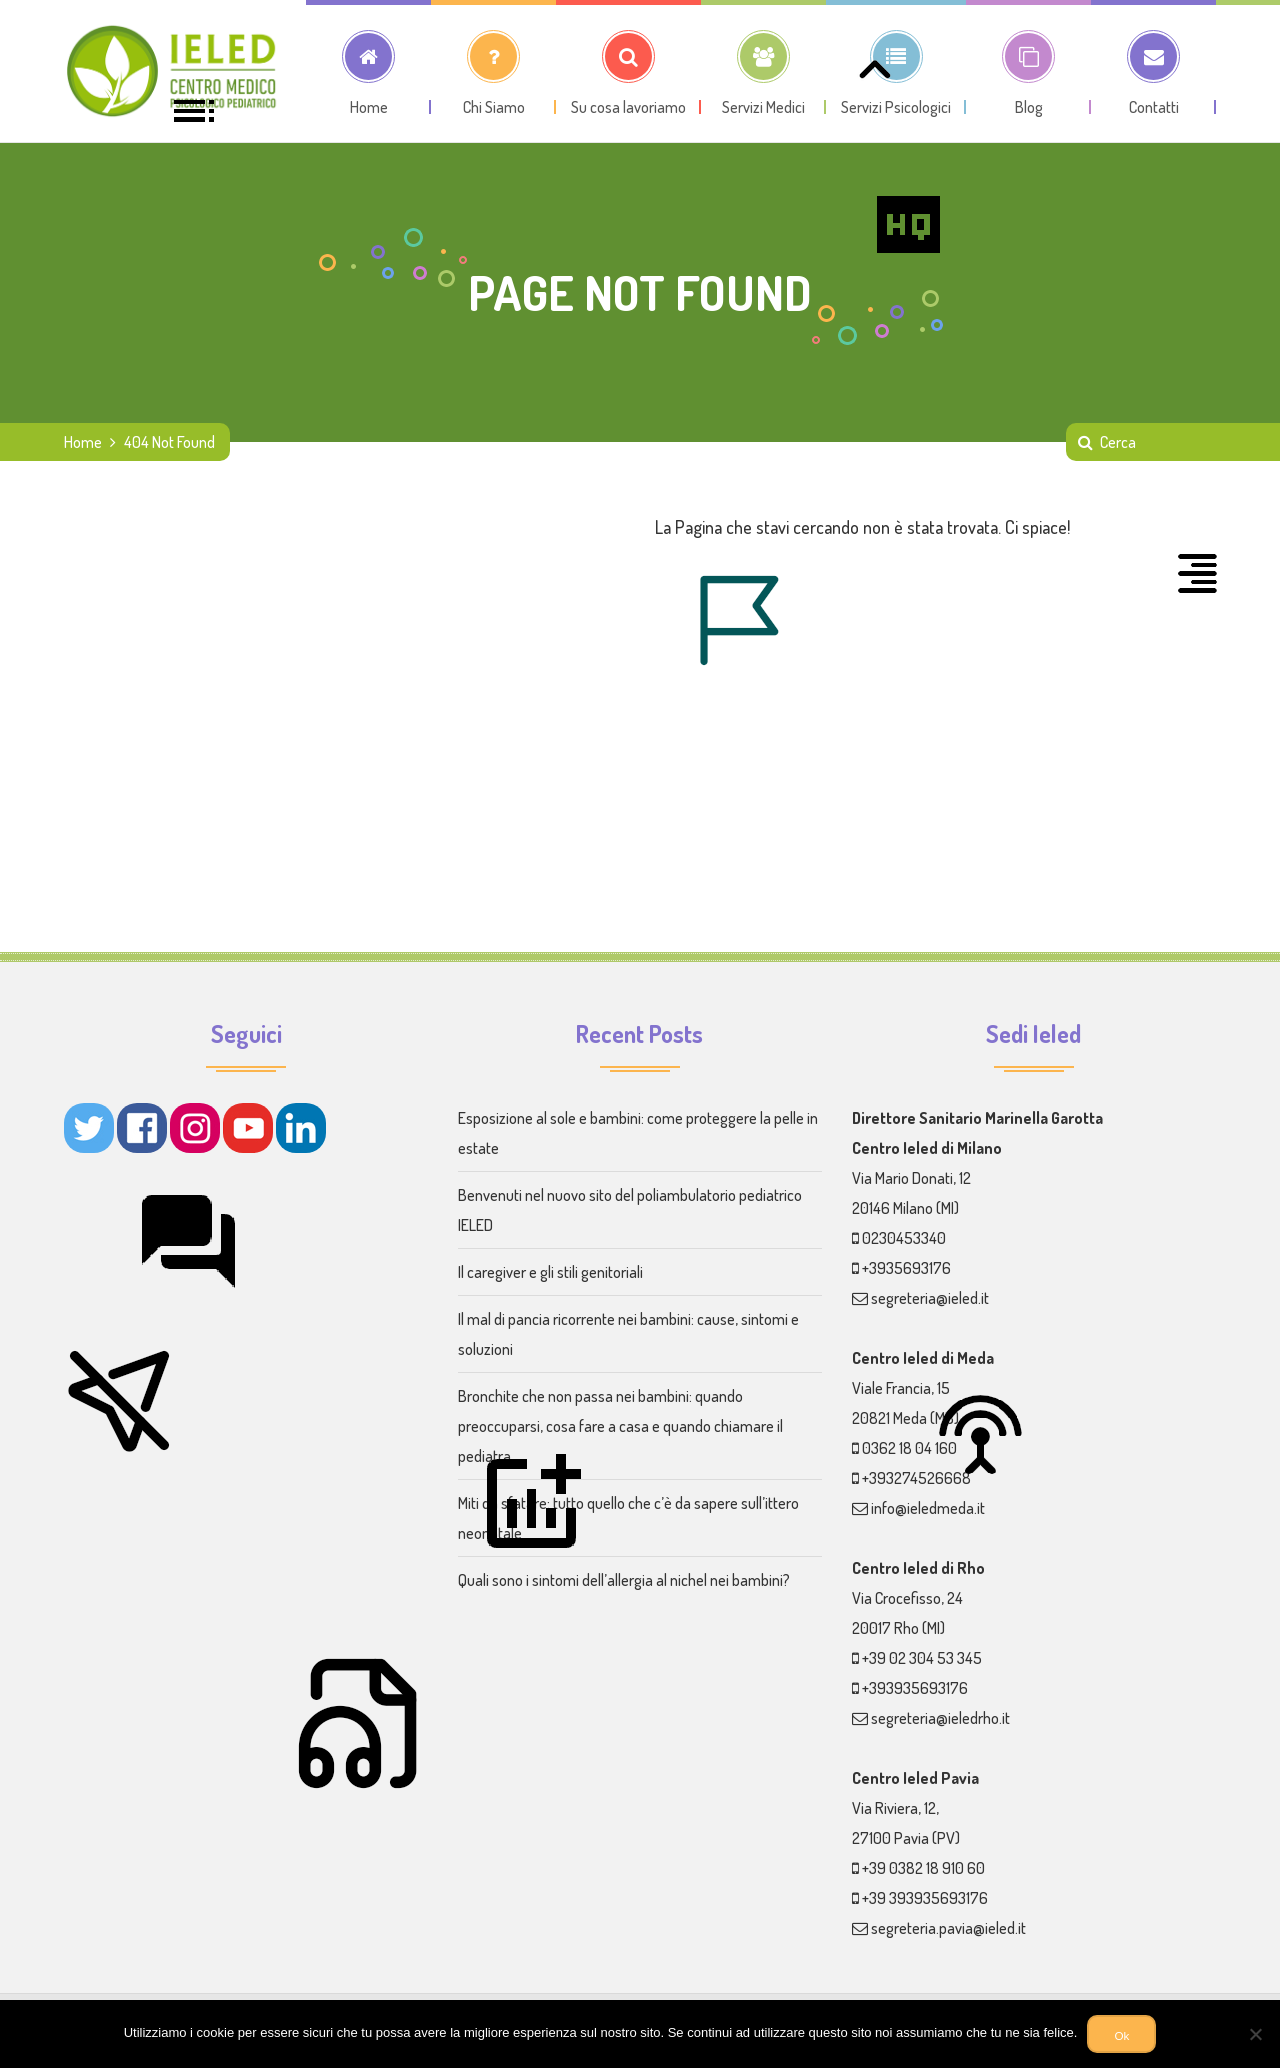 Image resolution: width=1280 pixels, height=2068 pixels. I want to click on open discussion forum or group chat, so click(188, 1241).